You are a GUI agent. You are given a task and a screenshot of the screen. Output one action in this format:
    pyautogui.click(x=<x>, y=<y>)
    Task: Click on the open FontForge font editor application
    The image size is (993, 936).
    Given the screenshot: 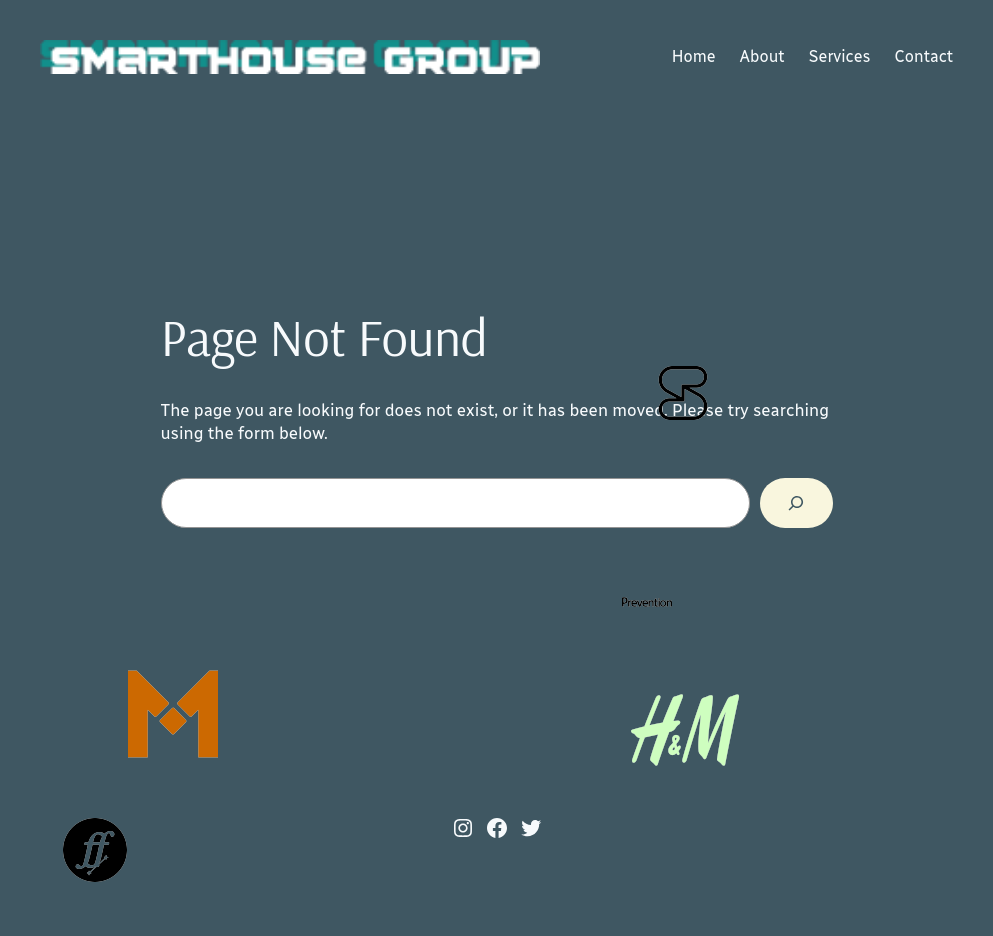 What is the action you would take?
    pyautogui.click(x=95, y=850)
    